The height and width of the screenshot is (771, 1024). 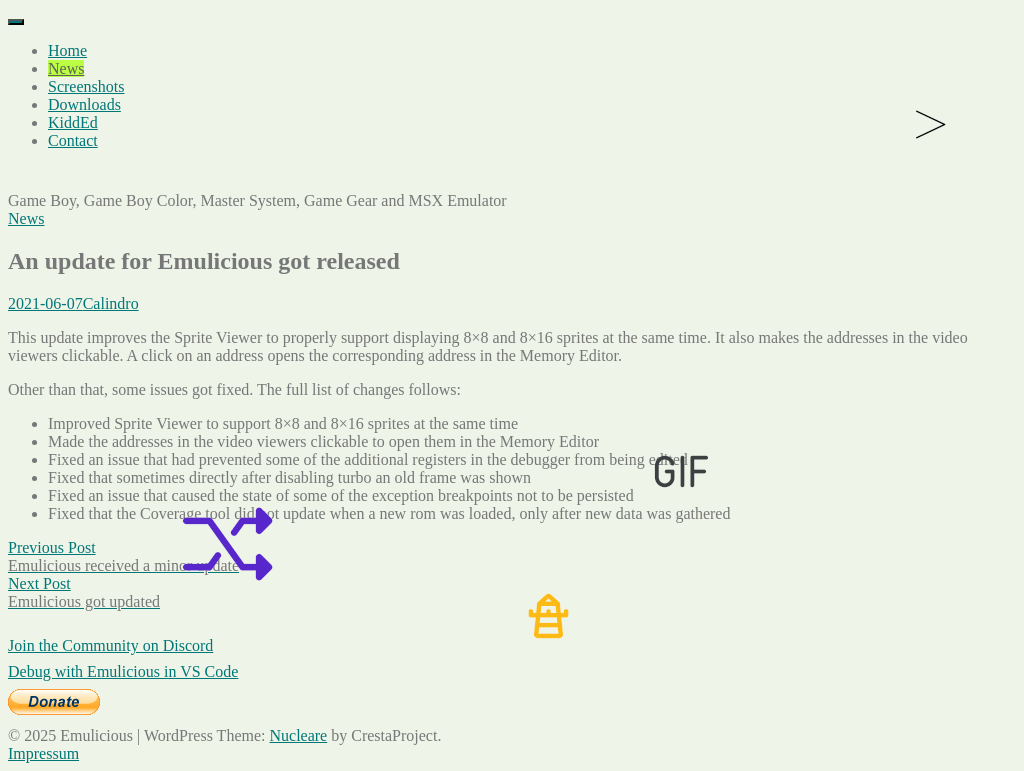 What do you see at coordinates (226, 544) in the screenshot?
I see `shuffle or randomize playback order` at bounding box center [226, 544].